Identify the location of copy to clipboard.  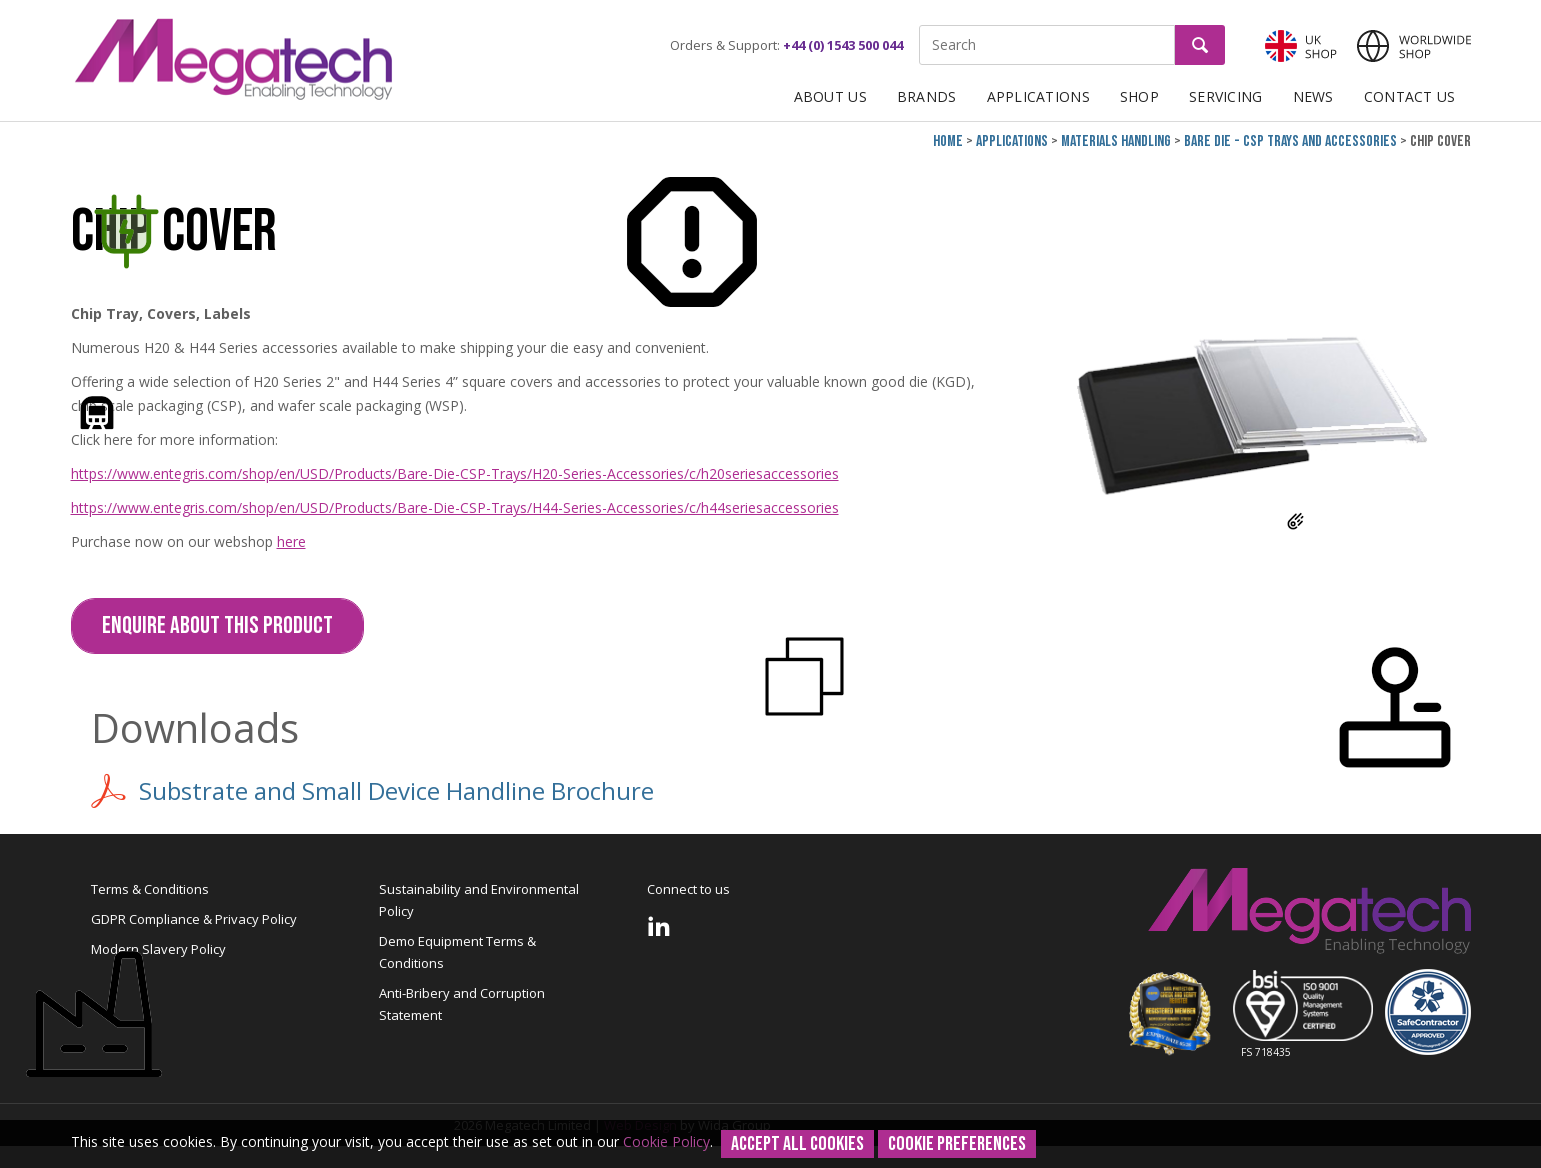
(804, 676).